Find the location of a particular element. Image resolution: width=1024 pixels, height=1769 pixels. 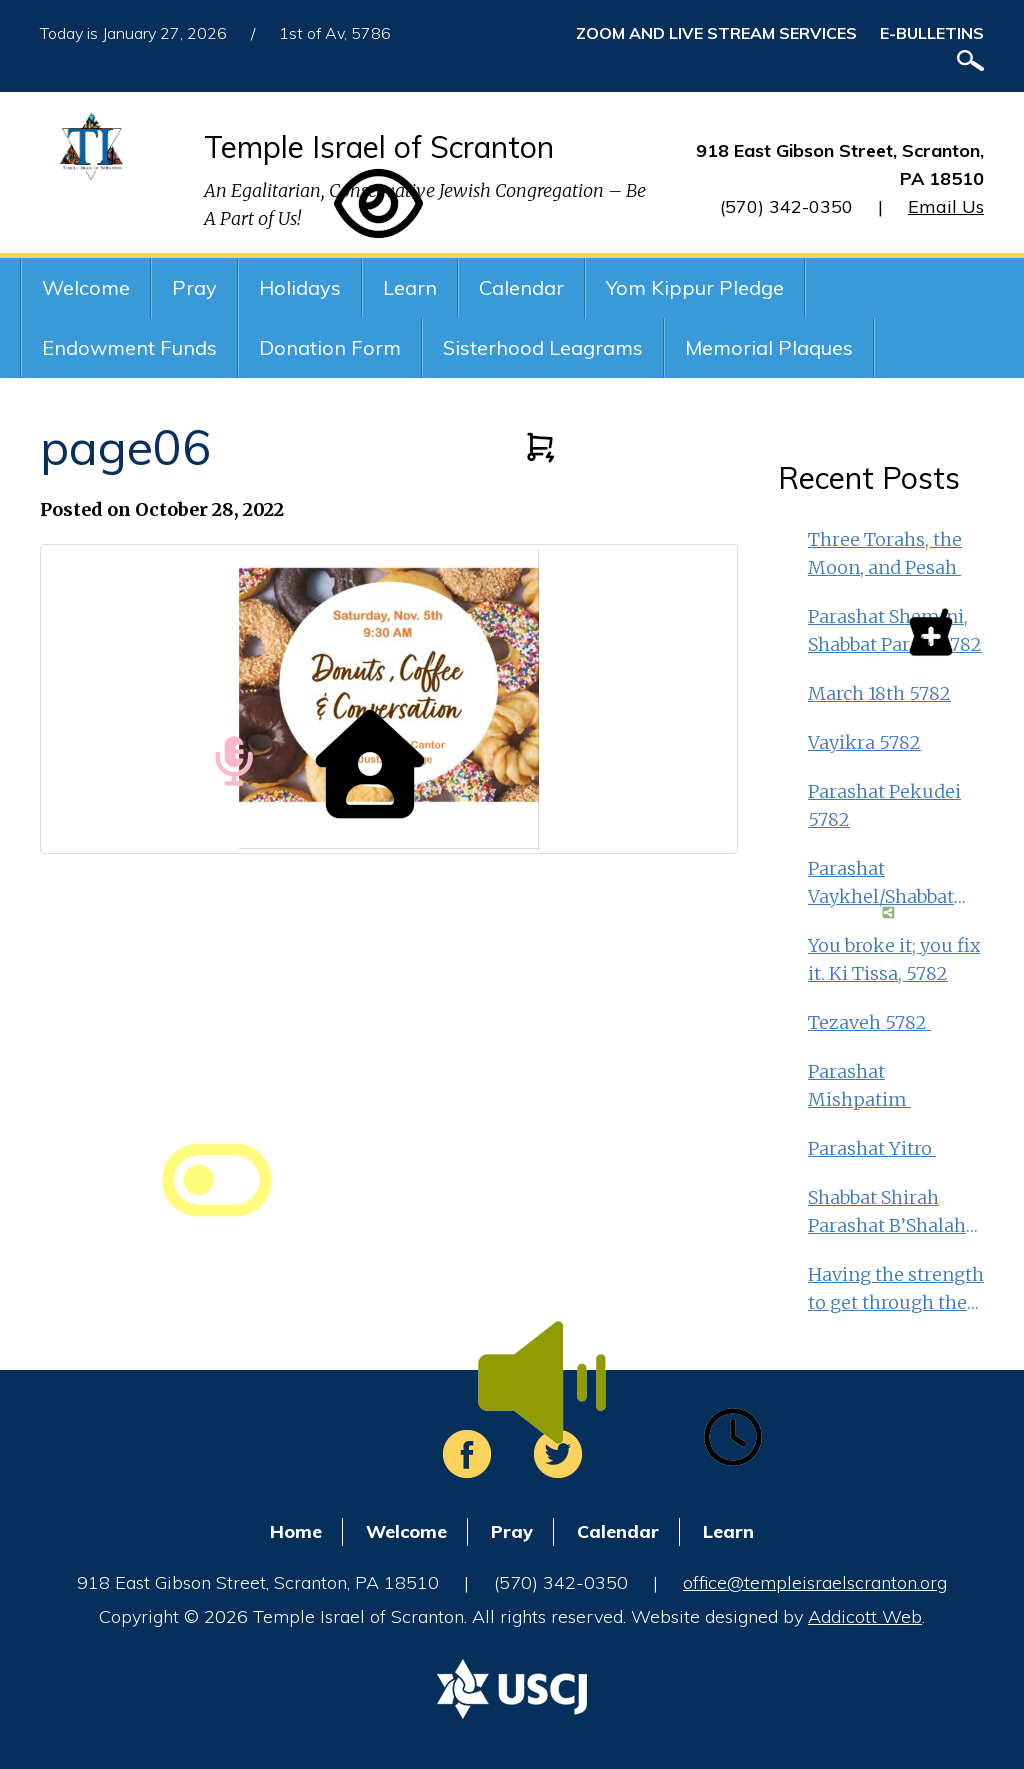

quick checkout or express purchase is located at coordinates (540, 447).